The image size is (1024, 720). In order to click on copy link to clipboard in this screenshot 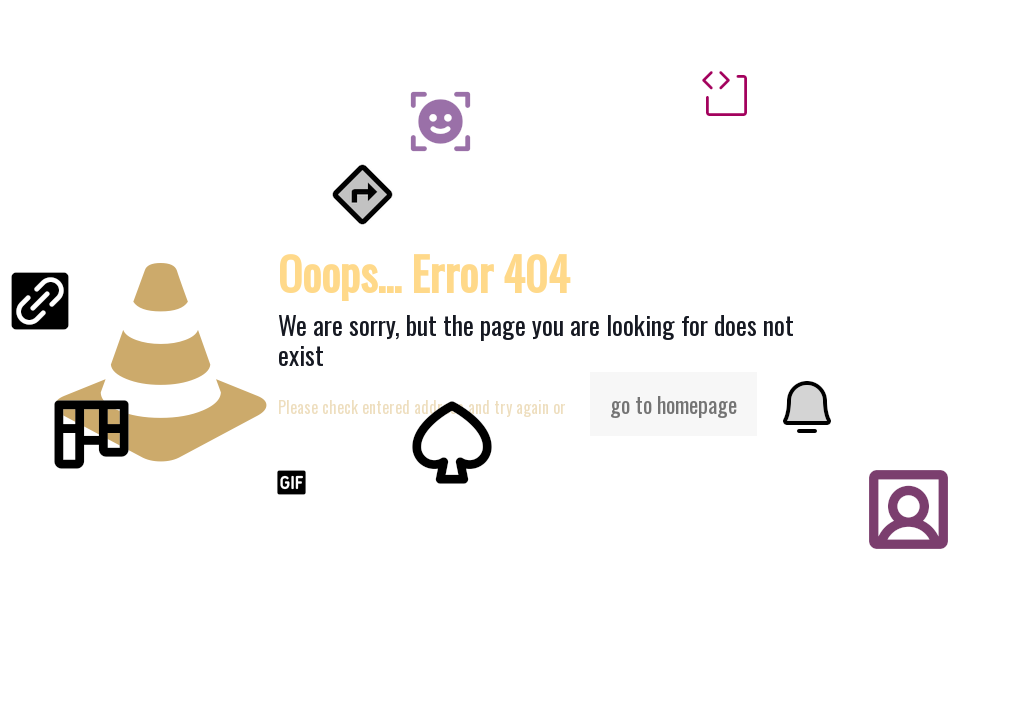, I will do `click(40, 301)`.